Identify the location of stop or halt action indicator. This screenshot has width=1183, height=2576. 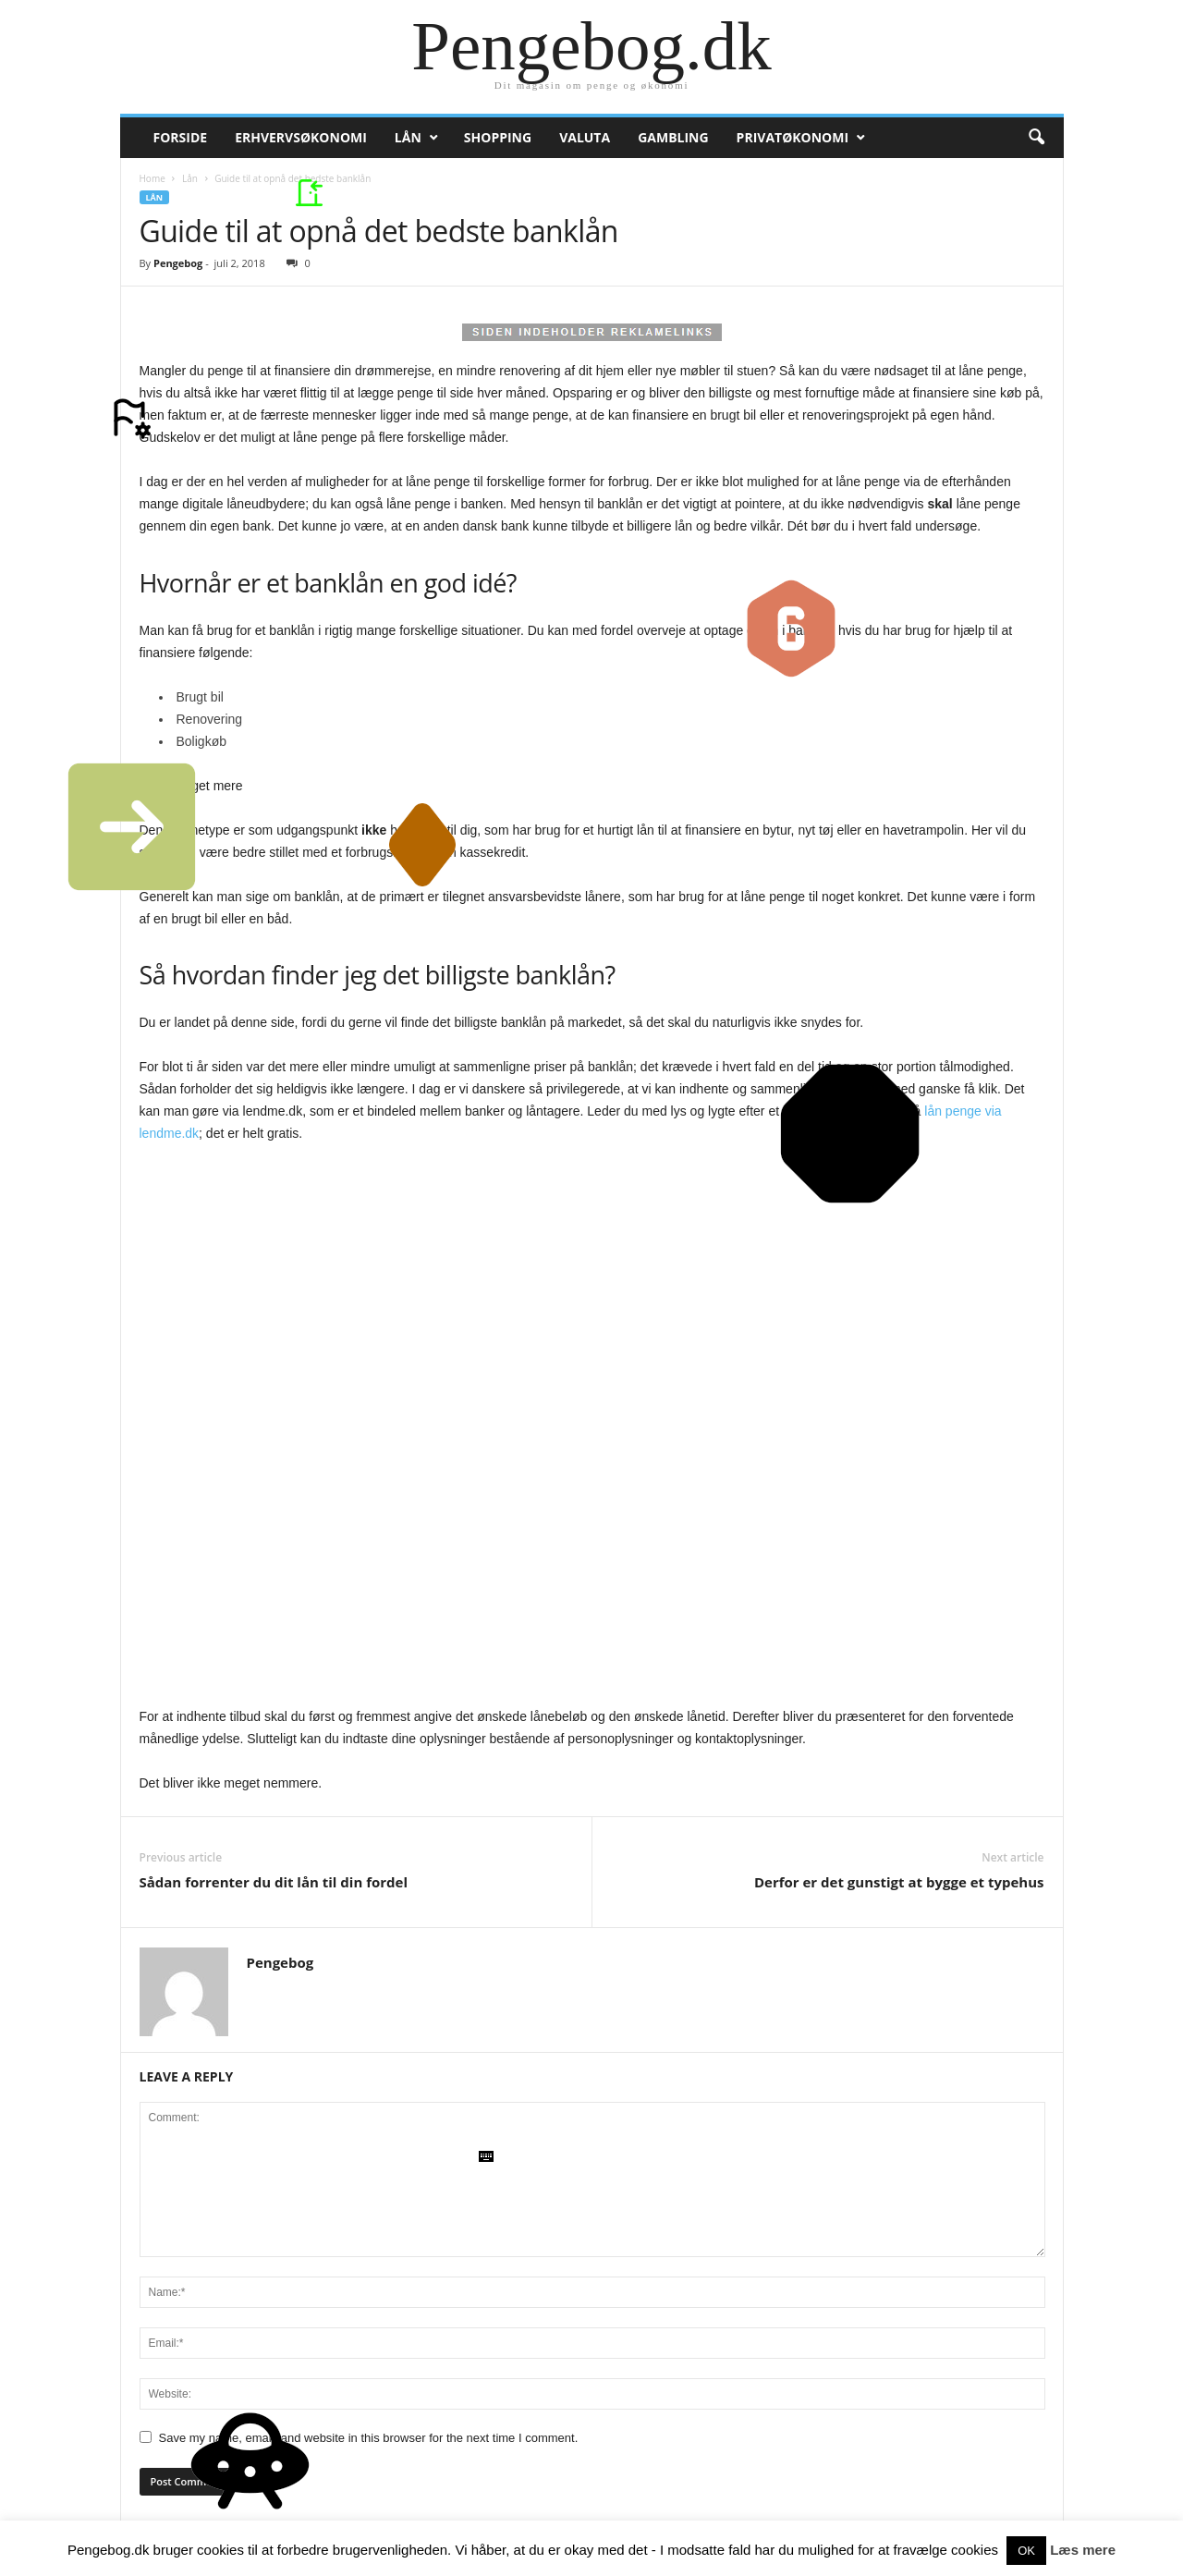
(849, 1133).